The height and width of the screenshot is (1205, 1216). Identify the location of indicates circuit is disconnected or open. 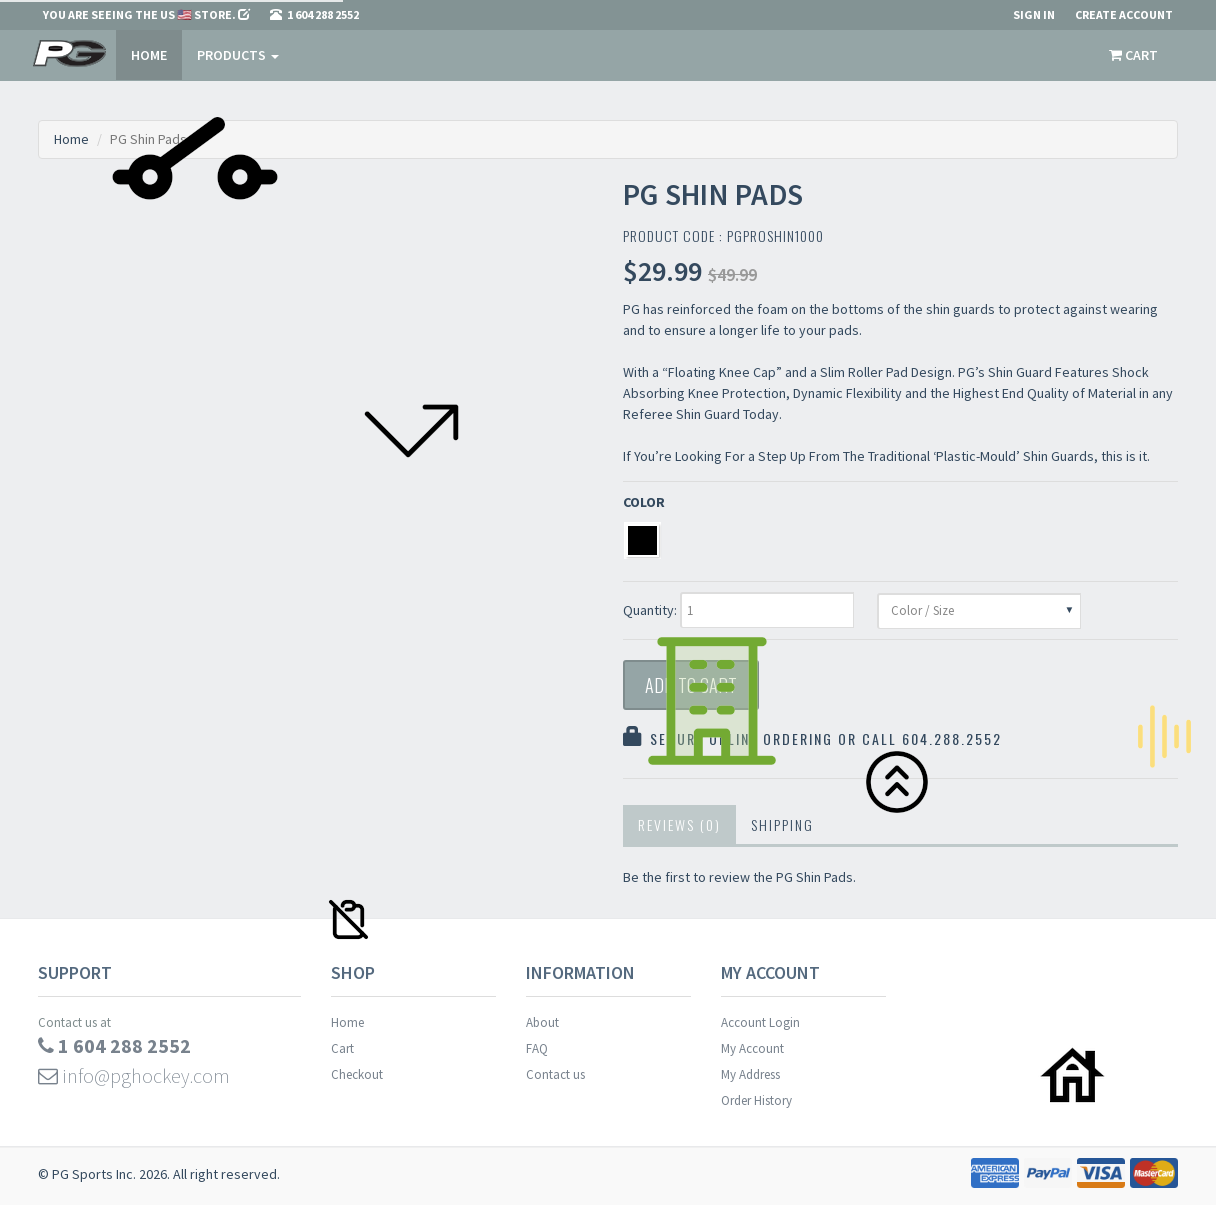
(195, 177).